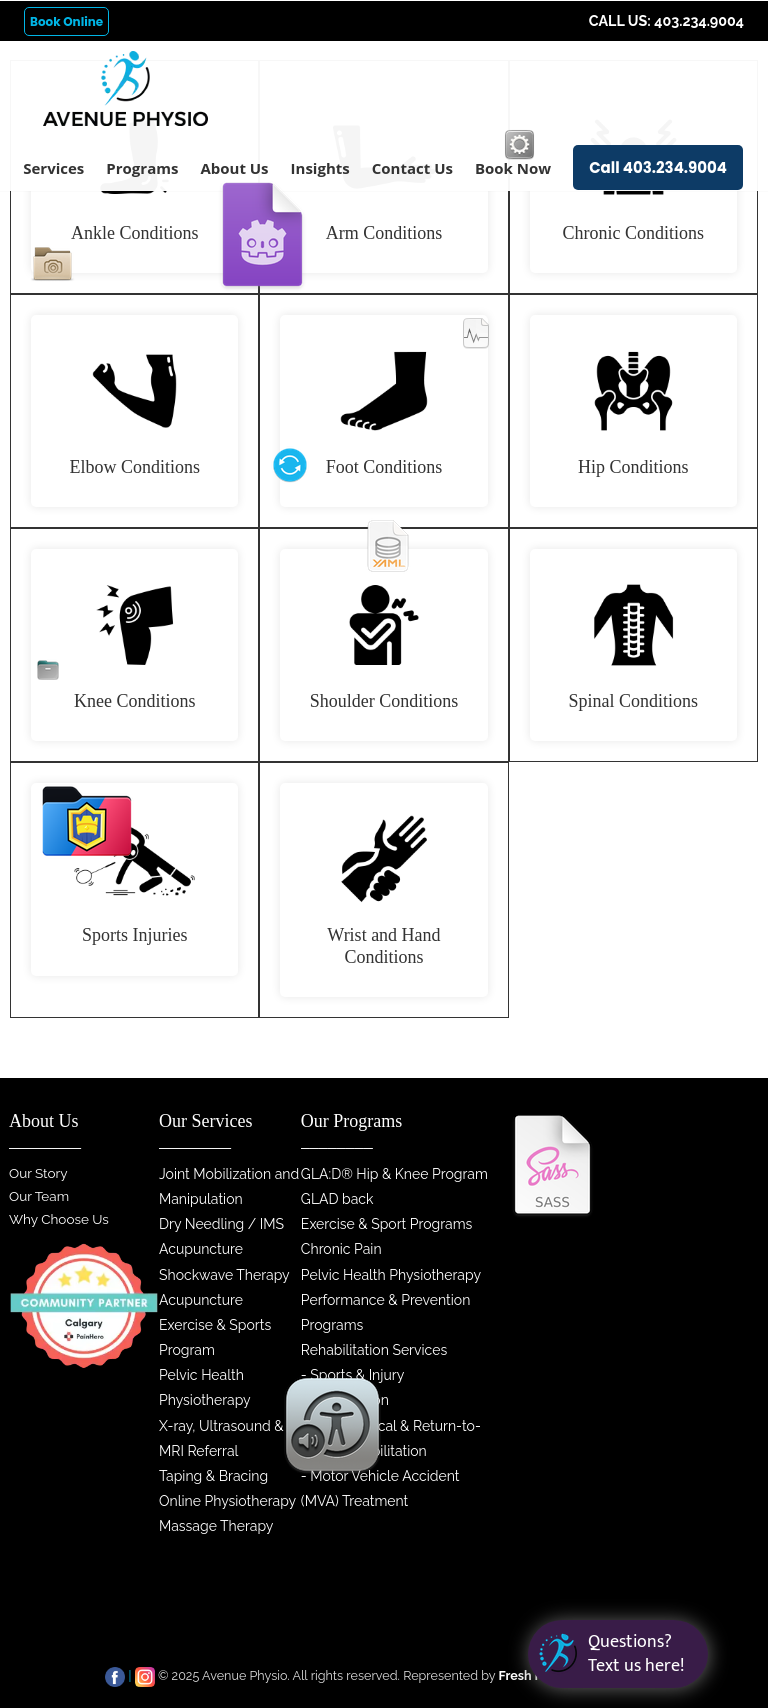  I want to click on sass stylesheet file, so click(552, 1166).